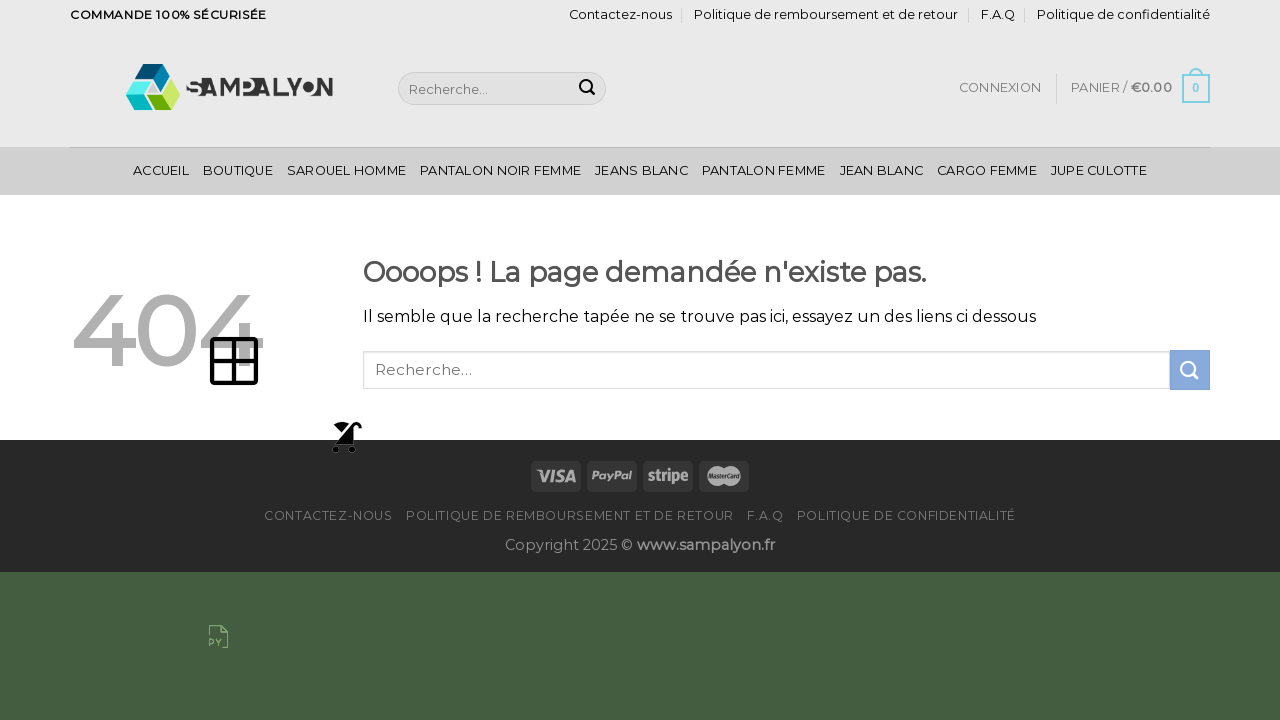  I want to click on indicates stroller-friendly or family amenities available, so click(345, 436).